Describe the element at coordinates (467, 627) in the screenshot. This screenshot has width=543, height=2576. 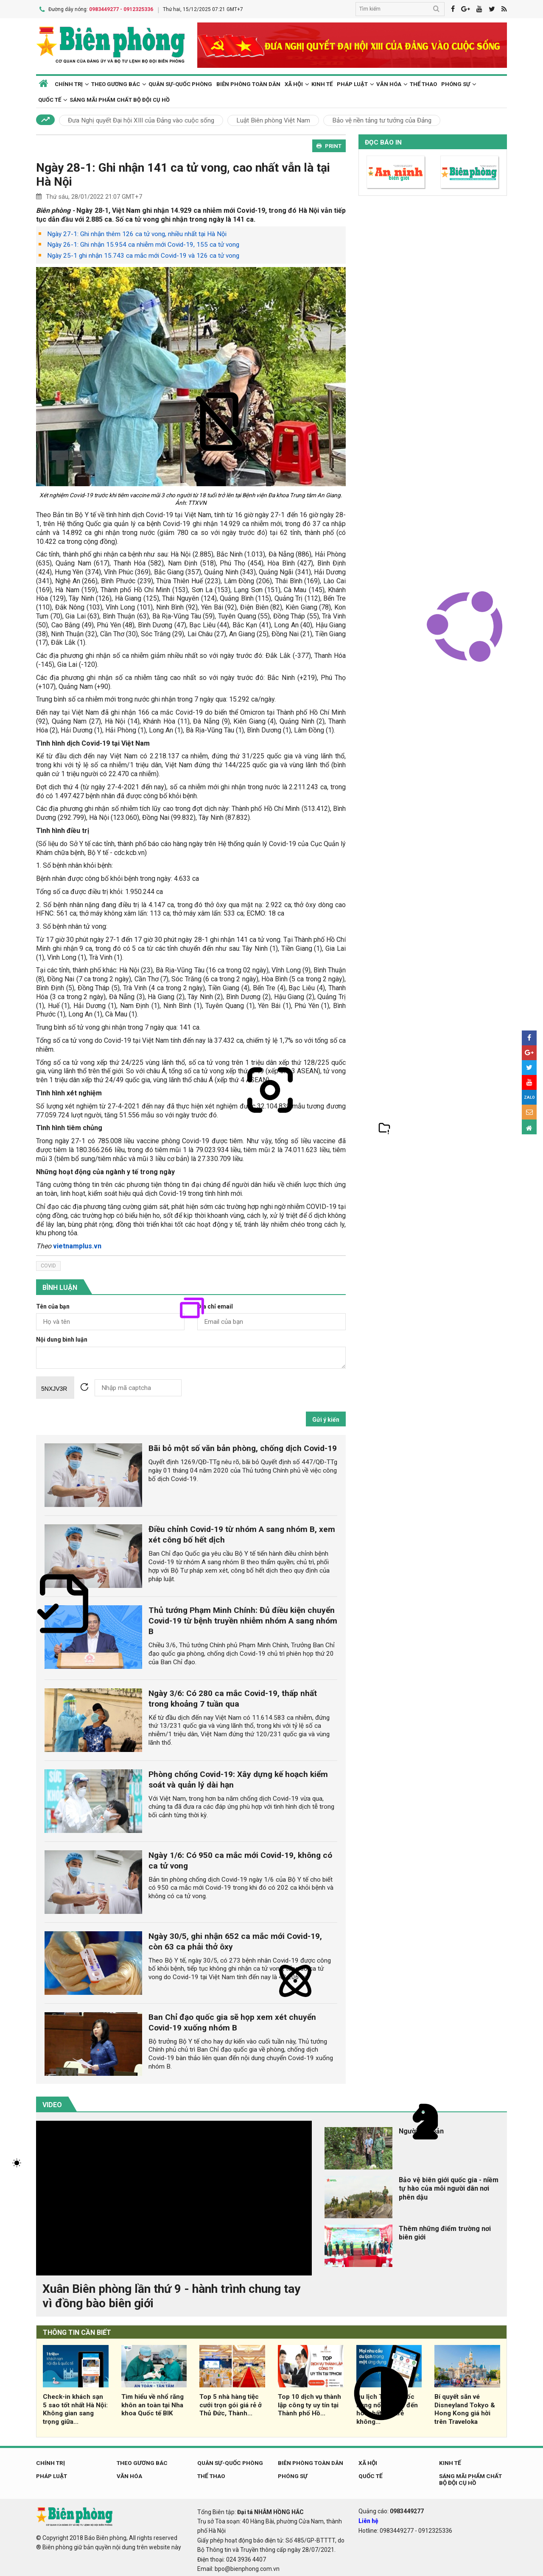
I see `open ubuntu terminal` at that location.